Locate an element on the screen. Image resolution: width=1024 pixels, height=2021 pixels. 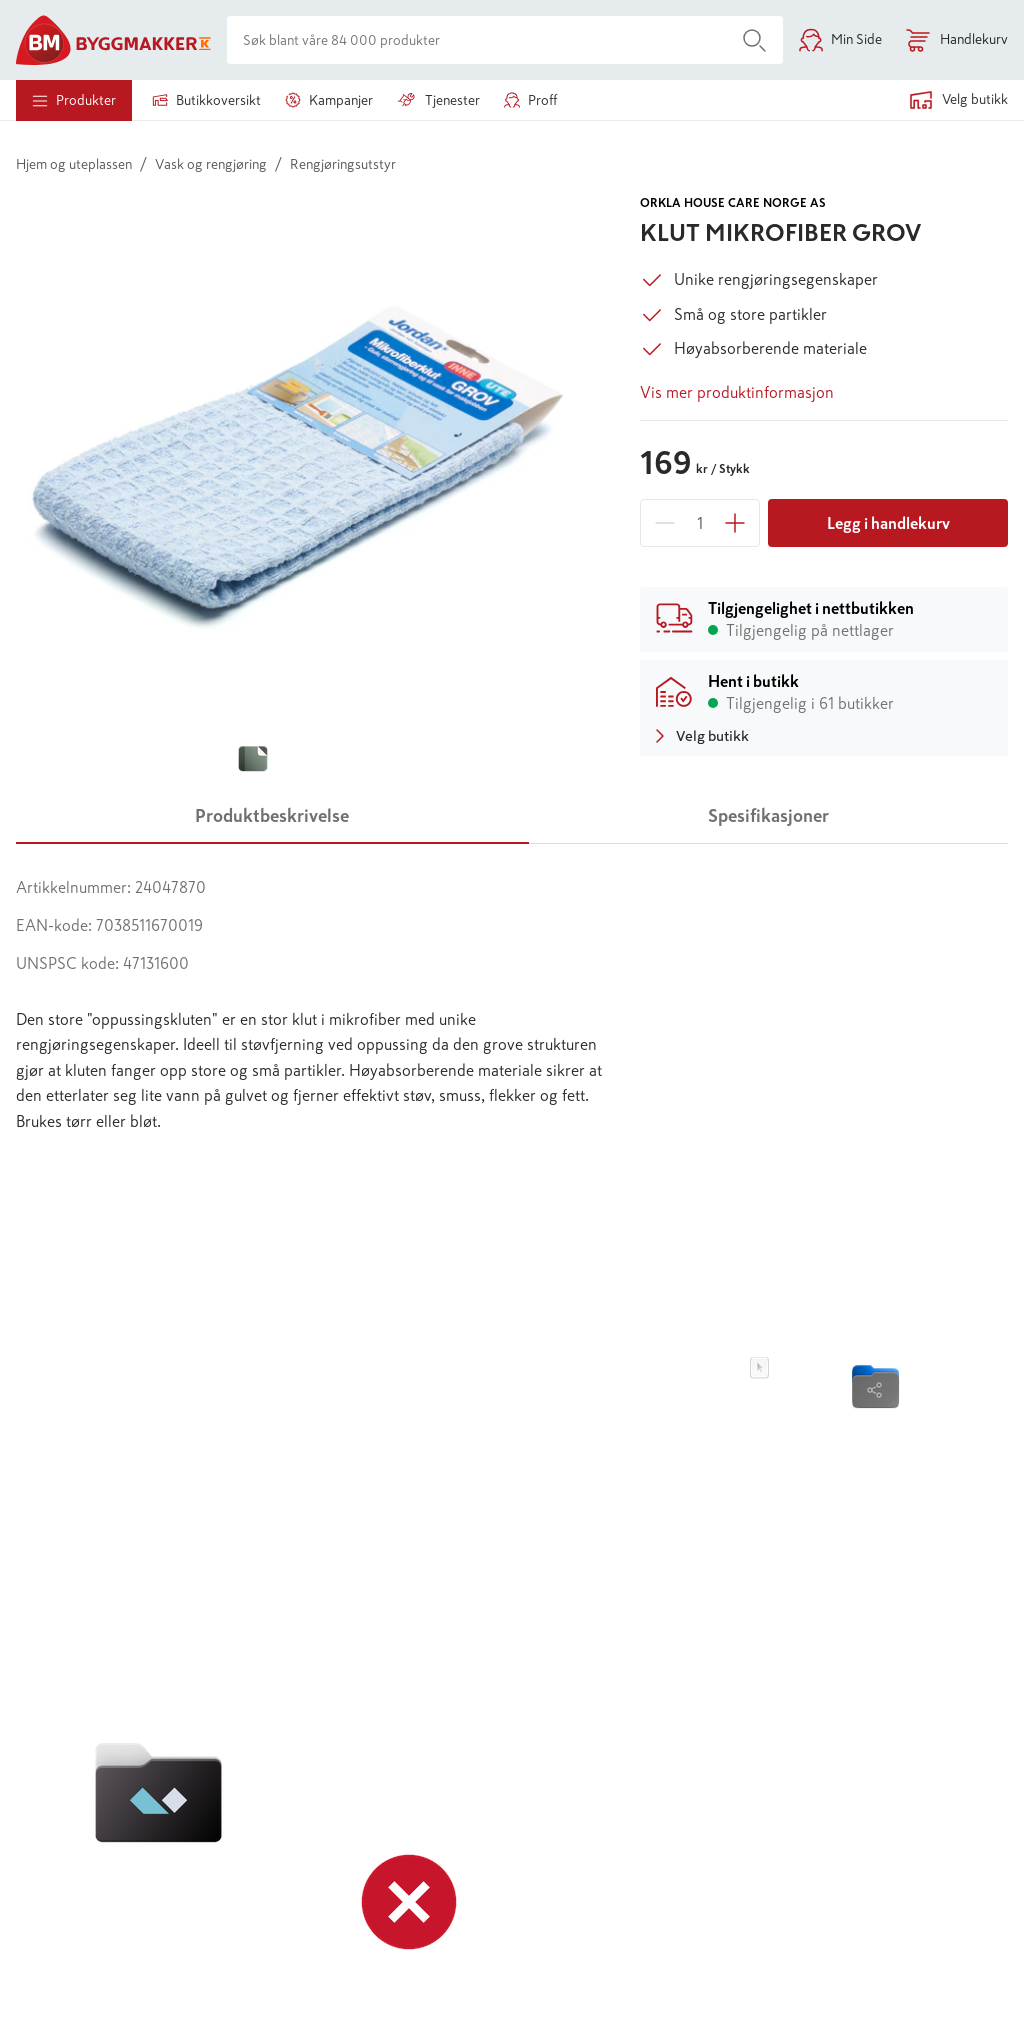
open your public shared folder is located at coordinates (875, 1386).